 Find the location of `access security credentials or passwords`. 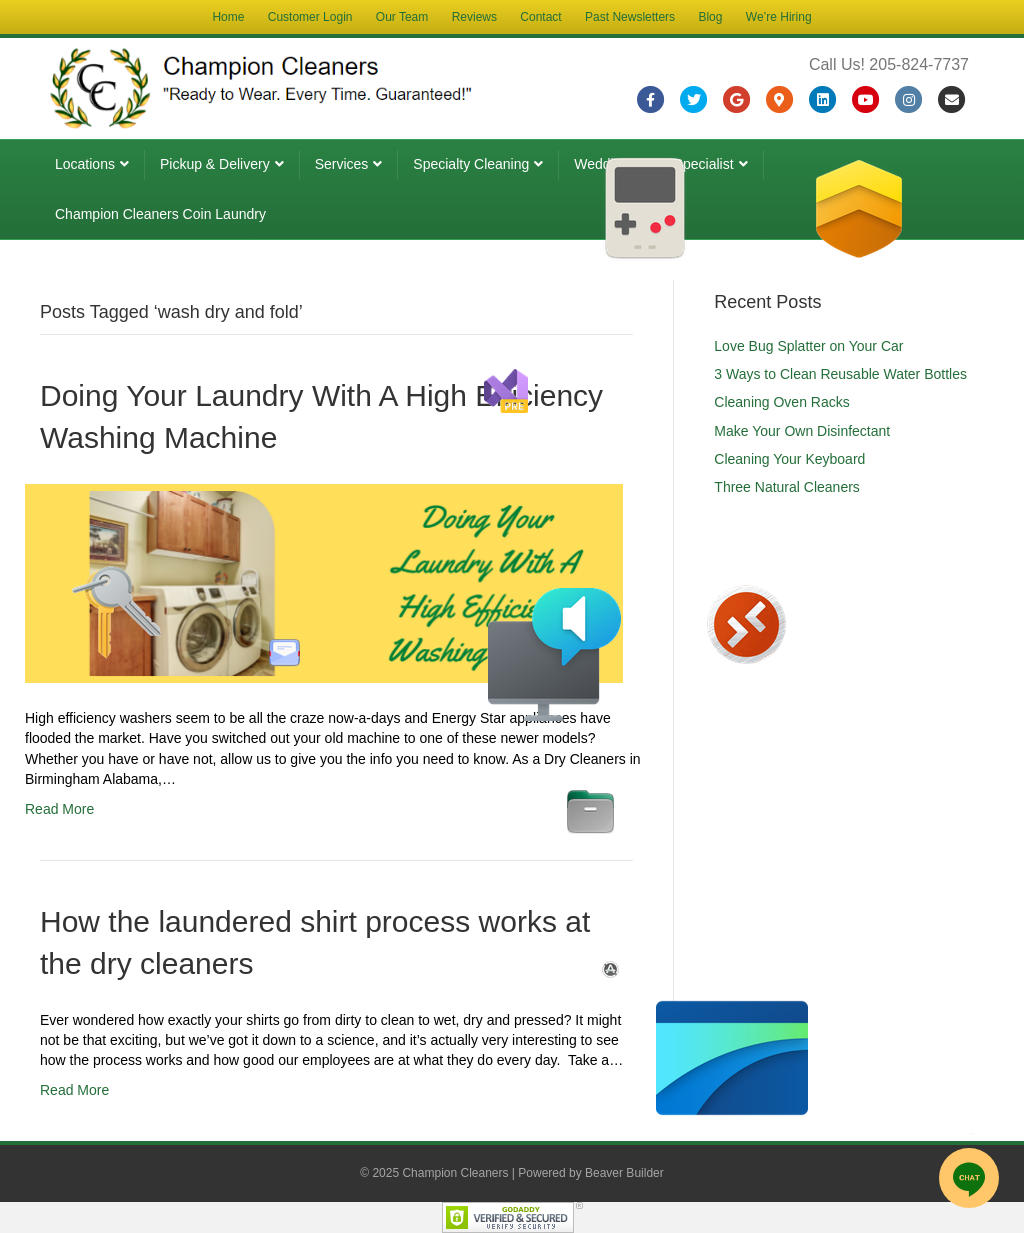

access security credentials or passwords is located at coordinates (116, 612).